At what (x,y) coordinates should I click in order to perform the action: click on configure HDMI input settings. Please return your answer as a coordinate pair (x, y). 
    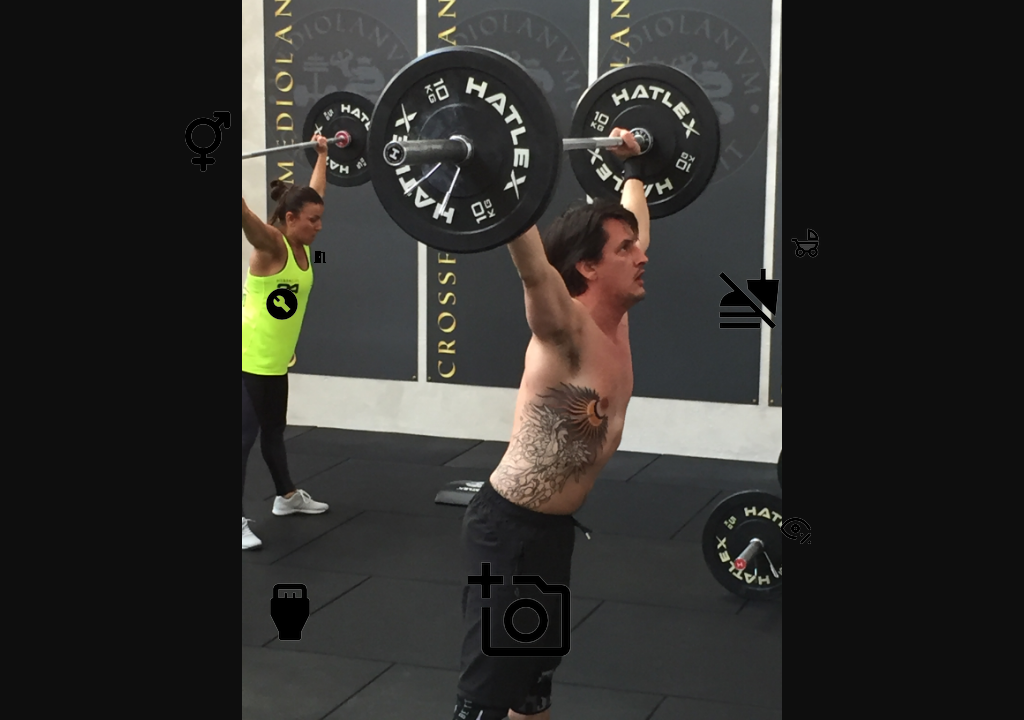
    Looking at the image, I should click on (290, 612).